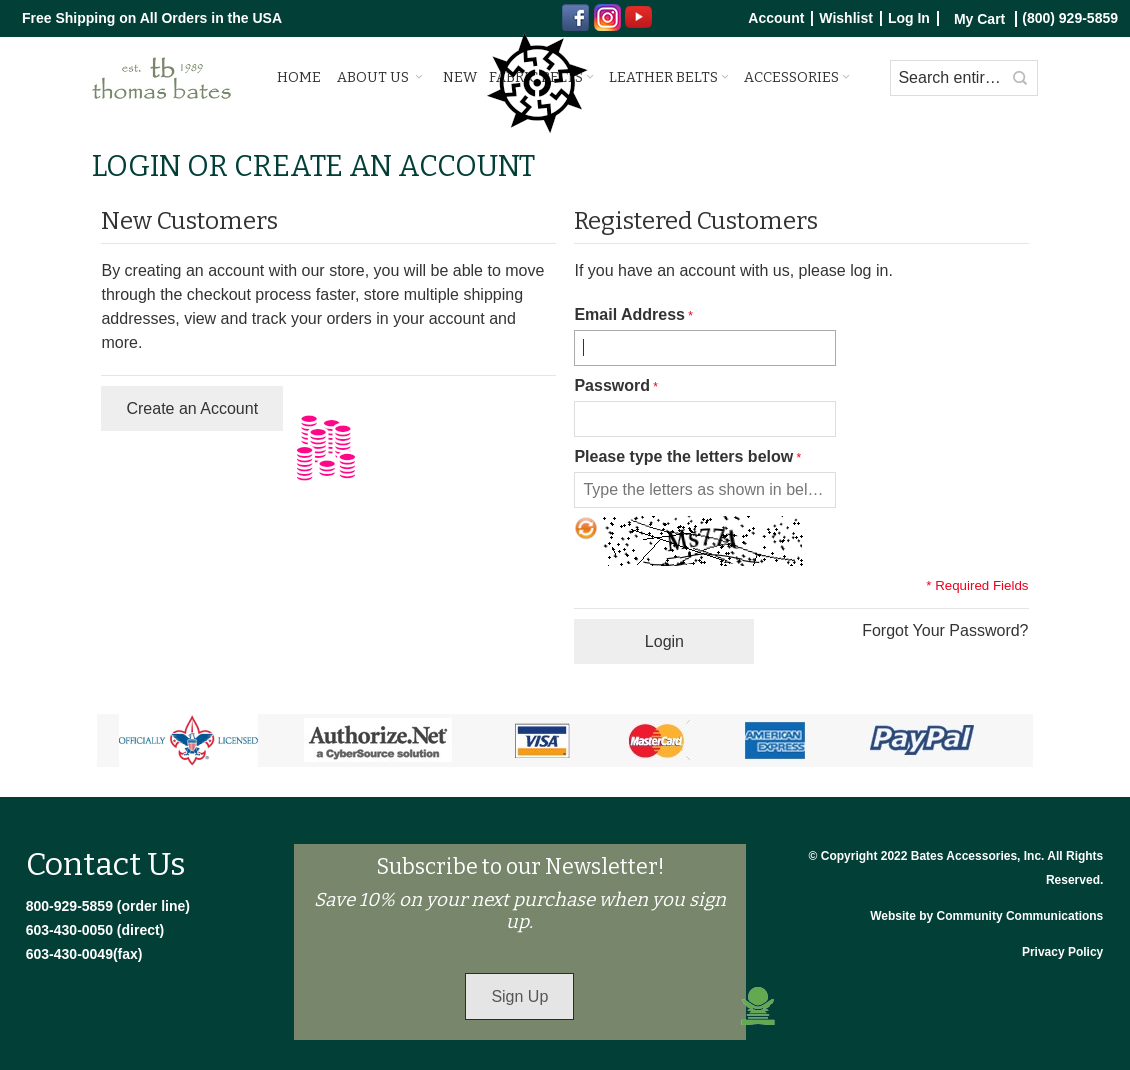  I want to click on a trap or hazard element in a game, so click(537, 82).